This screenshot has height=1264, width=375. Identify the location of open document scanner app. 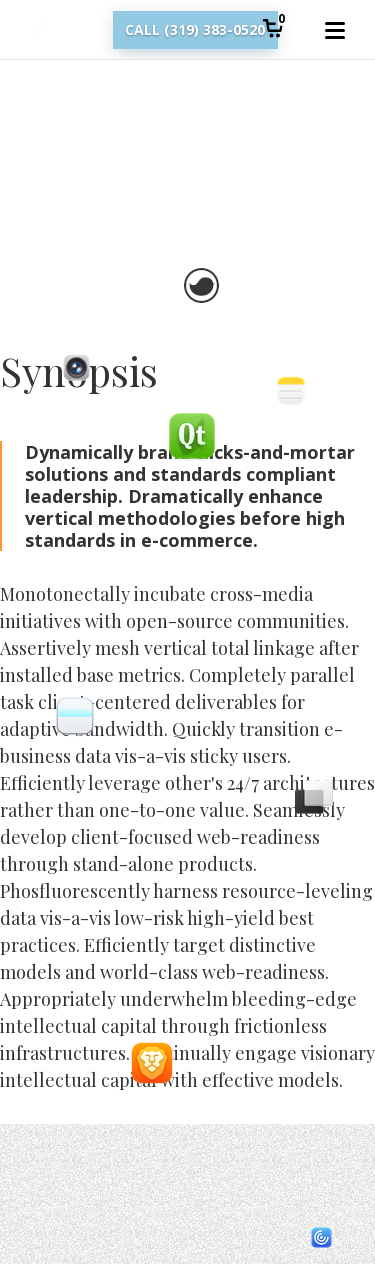
(75, 716).